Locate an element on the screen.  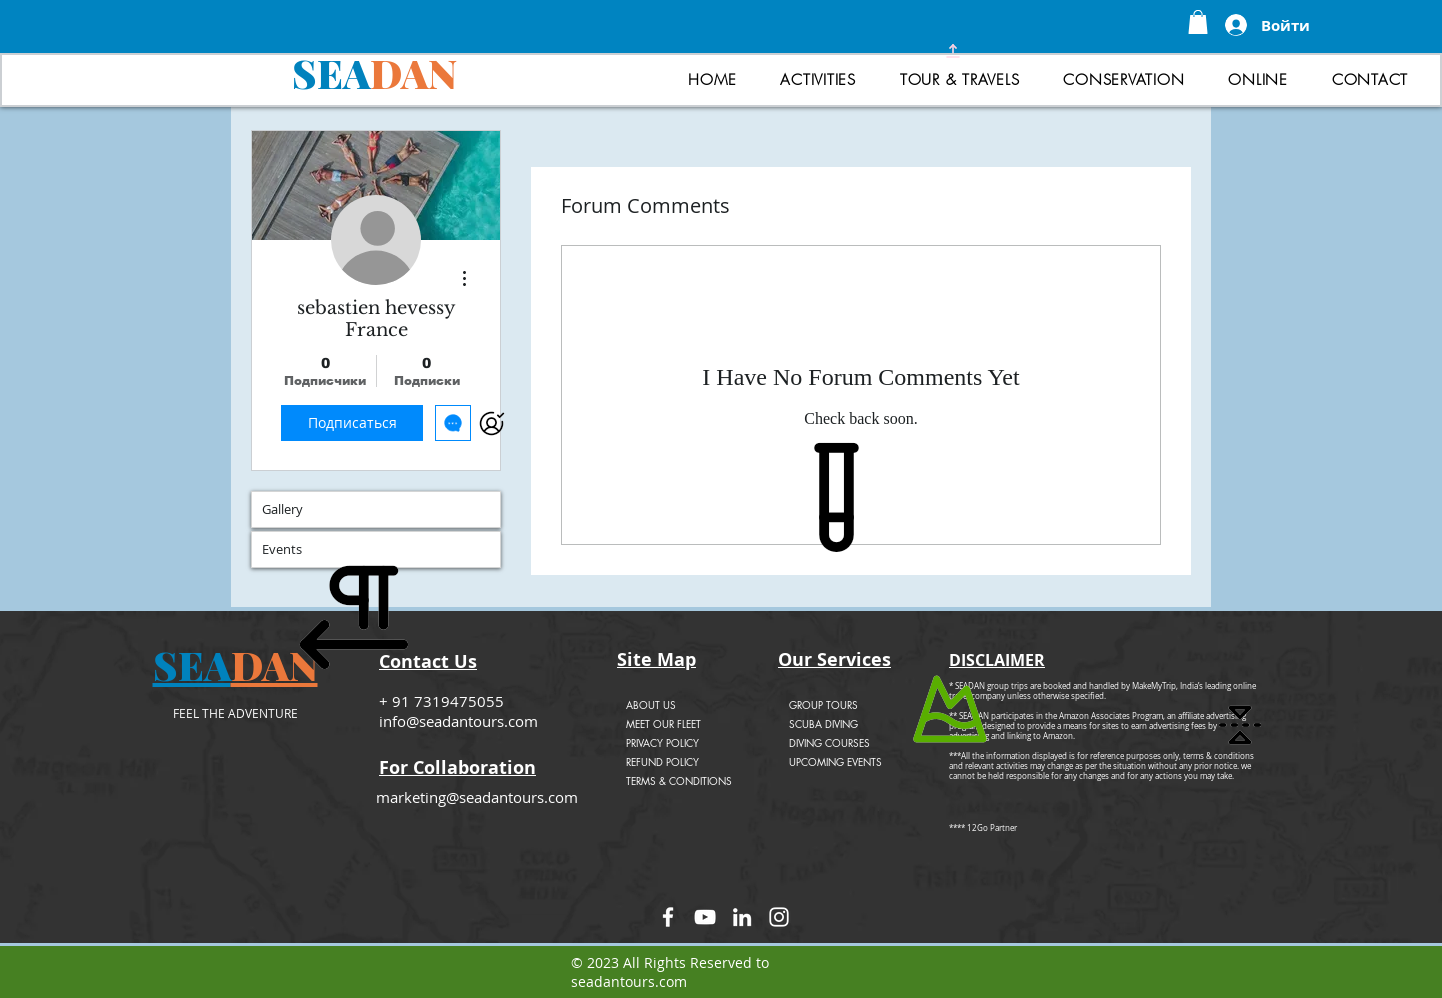
verified user profile is located at coordinates (491, 423).